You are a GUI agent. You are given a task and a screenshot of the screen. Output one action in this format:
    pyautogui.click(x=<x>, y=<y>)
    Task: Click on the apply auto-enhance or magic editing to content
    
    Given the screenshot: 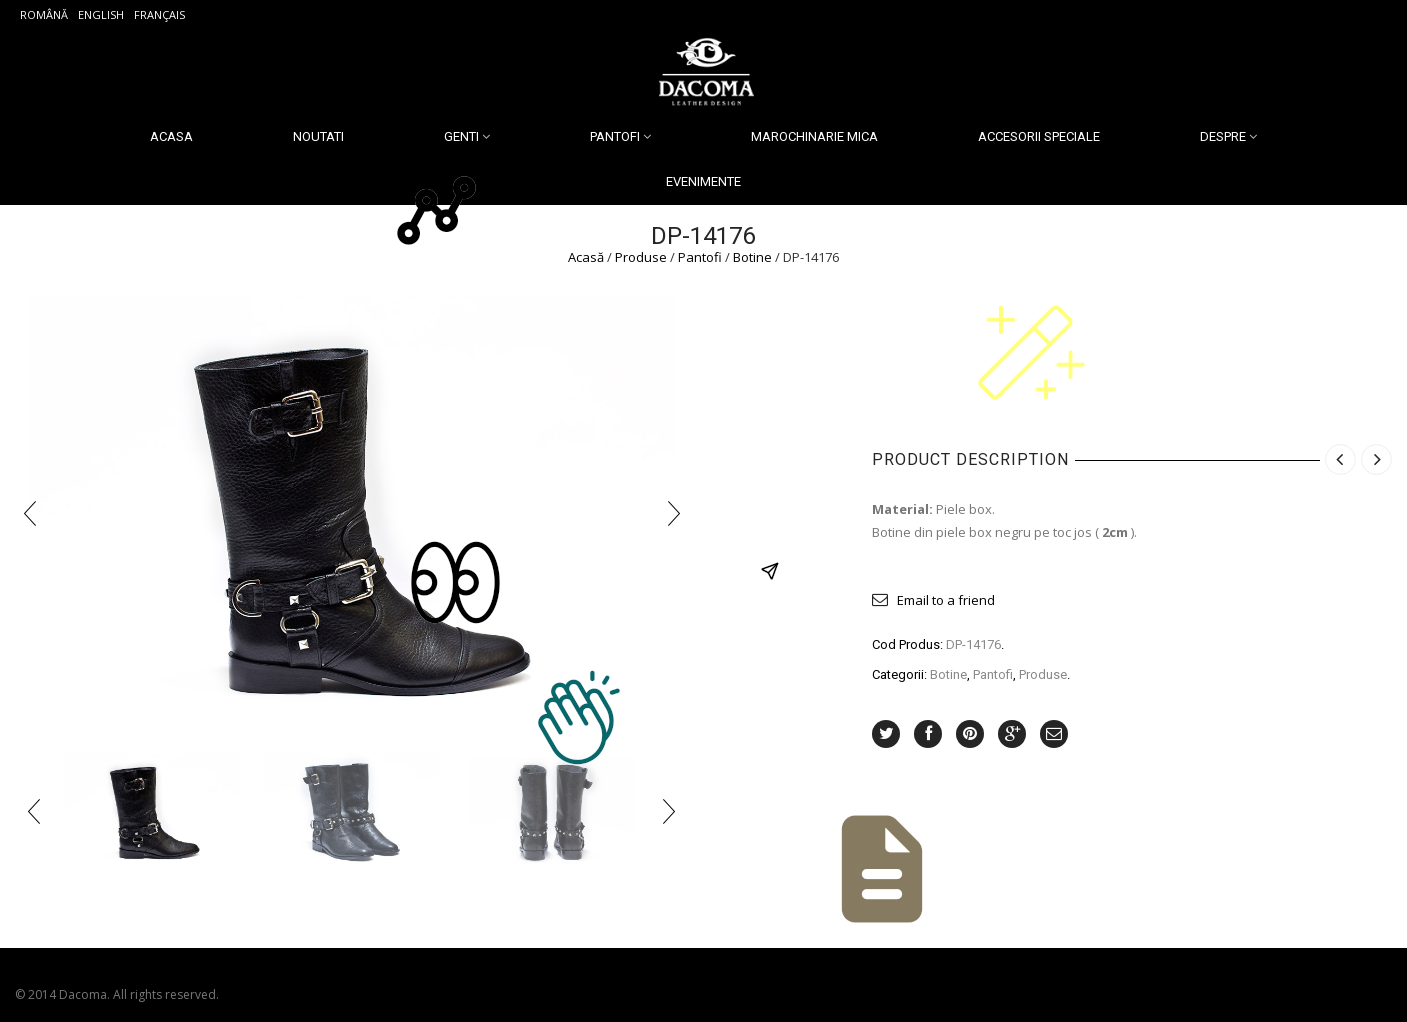 What is the action you would take?
    pyautogui.click(x=1025, y=352)
    